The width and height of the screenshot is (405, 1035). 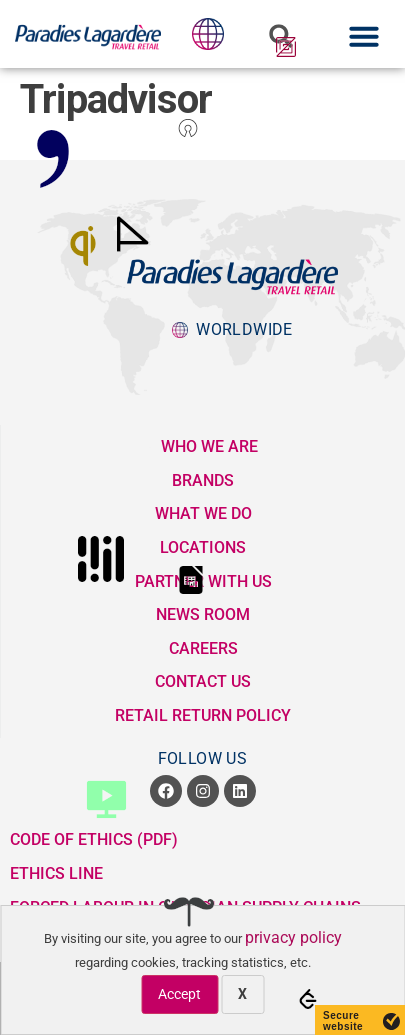 What do you see at coordinates (286, 47) in the screenshot?
I see `open zed code editor` at bounding box center [286, 47].